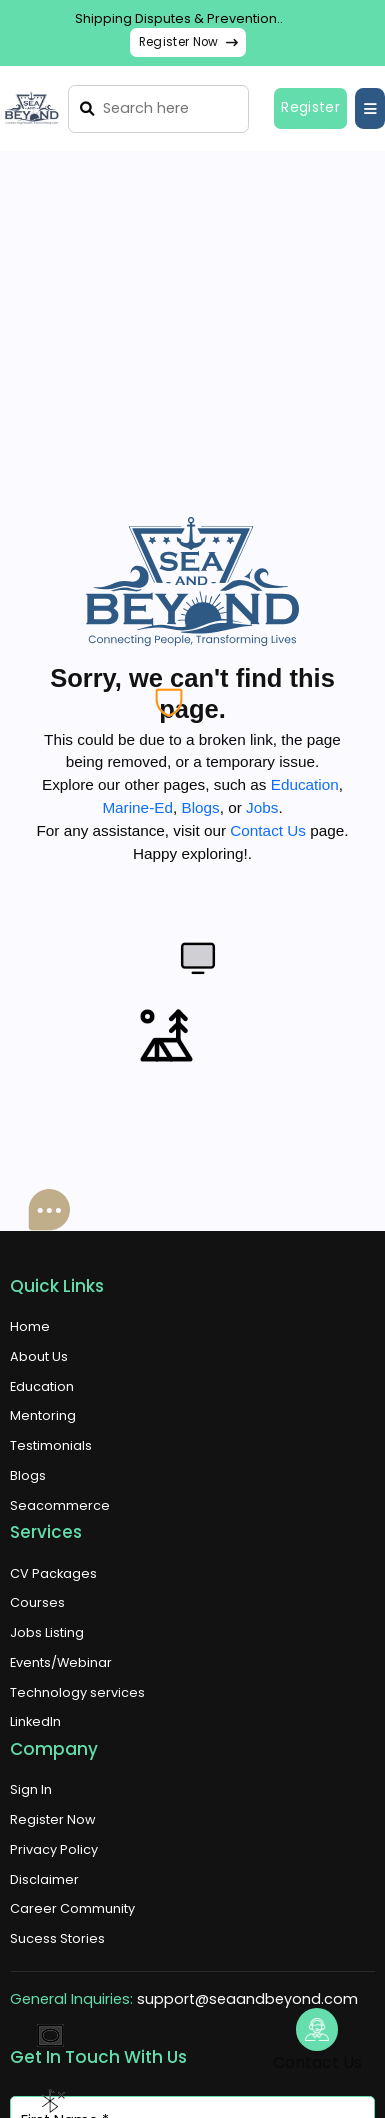 Image resolution: width=385 pixels, height=2118 pixels. I want to click on apply vignette effect to image, so click(50, 2035).